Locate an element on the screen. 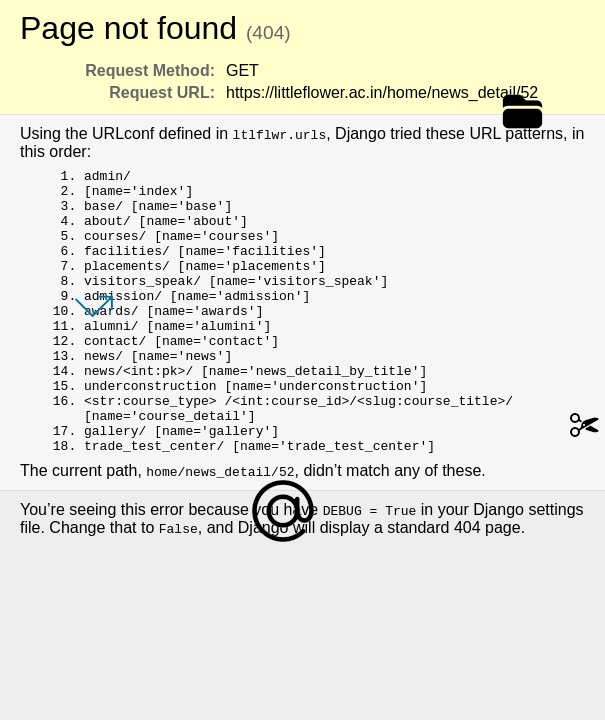 The height and width of the screenshot is (720, 605). mention a user or tag someone is located at coordinates (283, 511).